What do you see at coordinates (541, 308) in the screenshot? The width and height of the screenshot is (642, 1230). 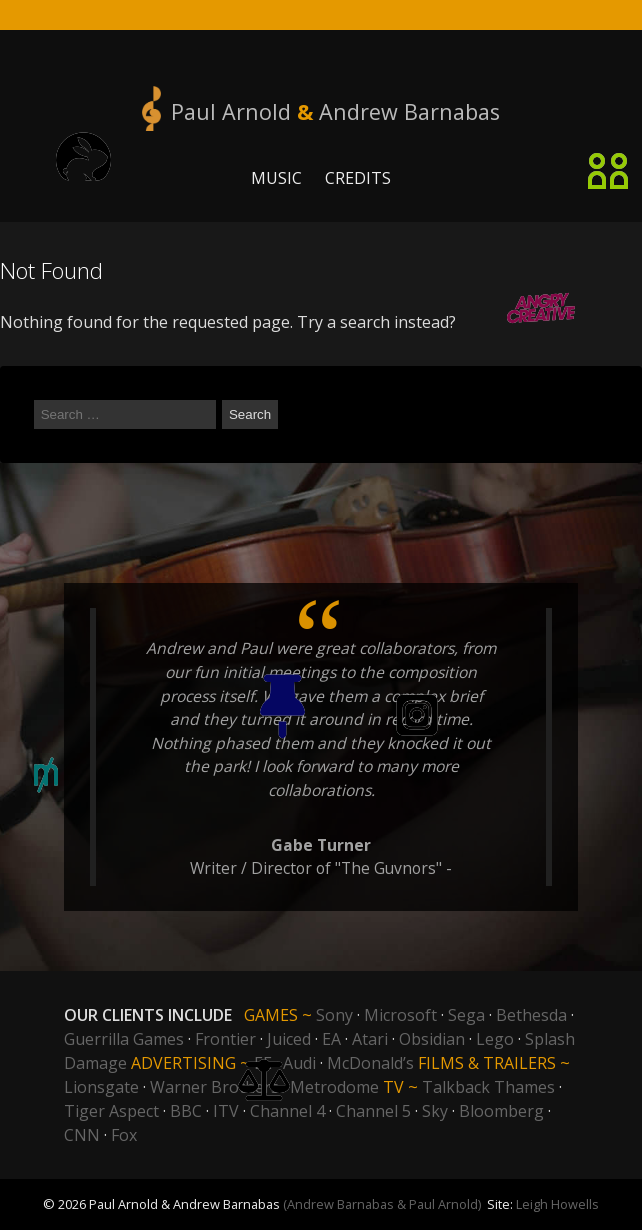 I see `Angry Creative company logo` at bounding box center [541, 308].